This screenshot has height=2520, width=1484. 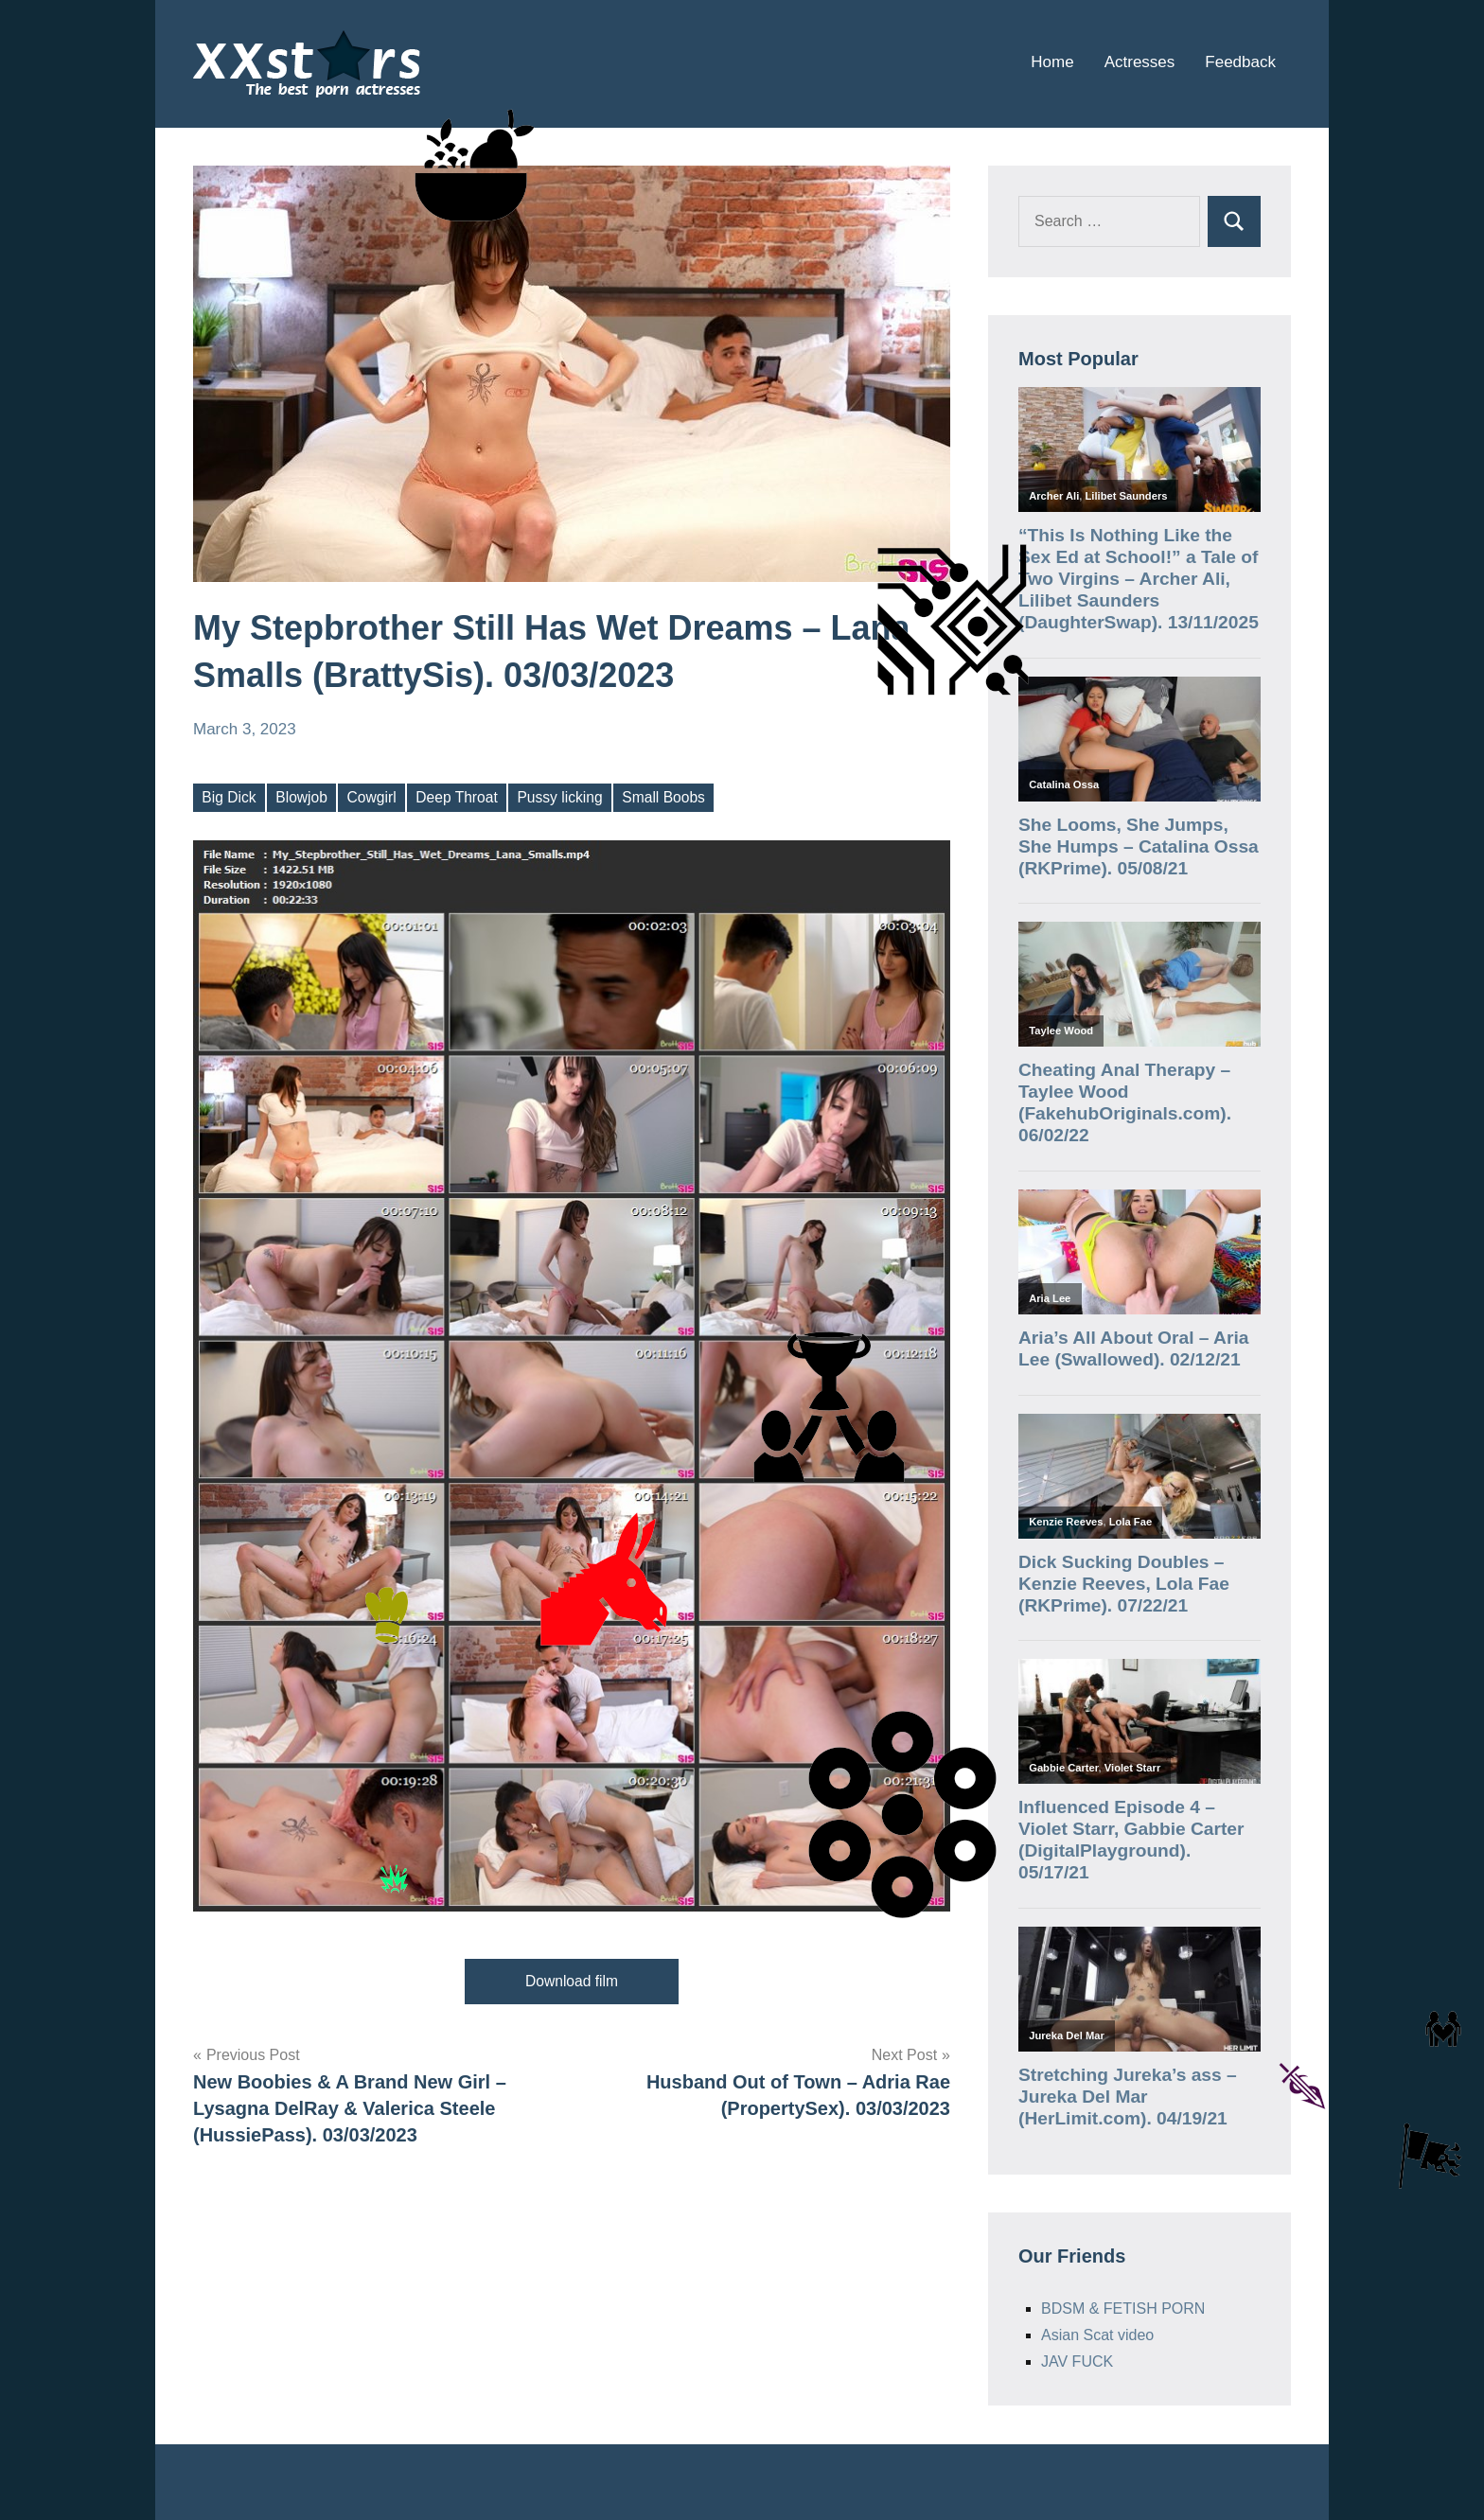 What do you see at coordinates (1302, 2086) in the screenshot?
I see `activate spiral thrust attack ability` at bounding box center [1302, 2086].